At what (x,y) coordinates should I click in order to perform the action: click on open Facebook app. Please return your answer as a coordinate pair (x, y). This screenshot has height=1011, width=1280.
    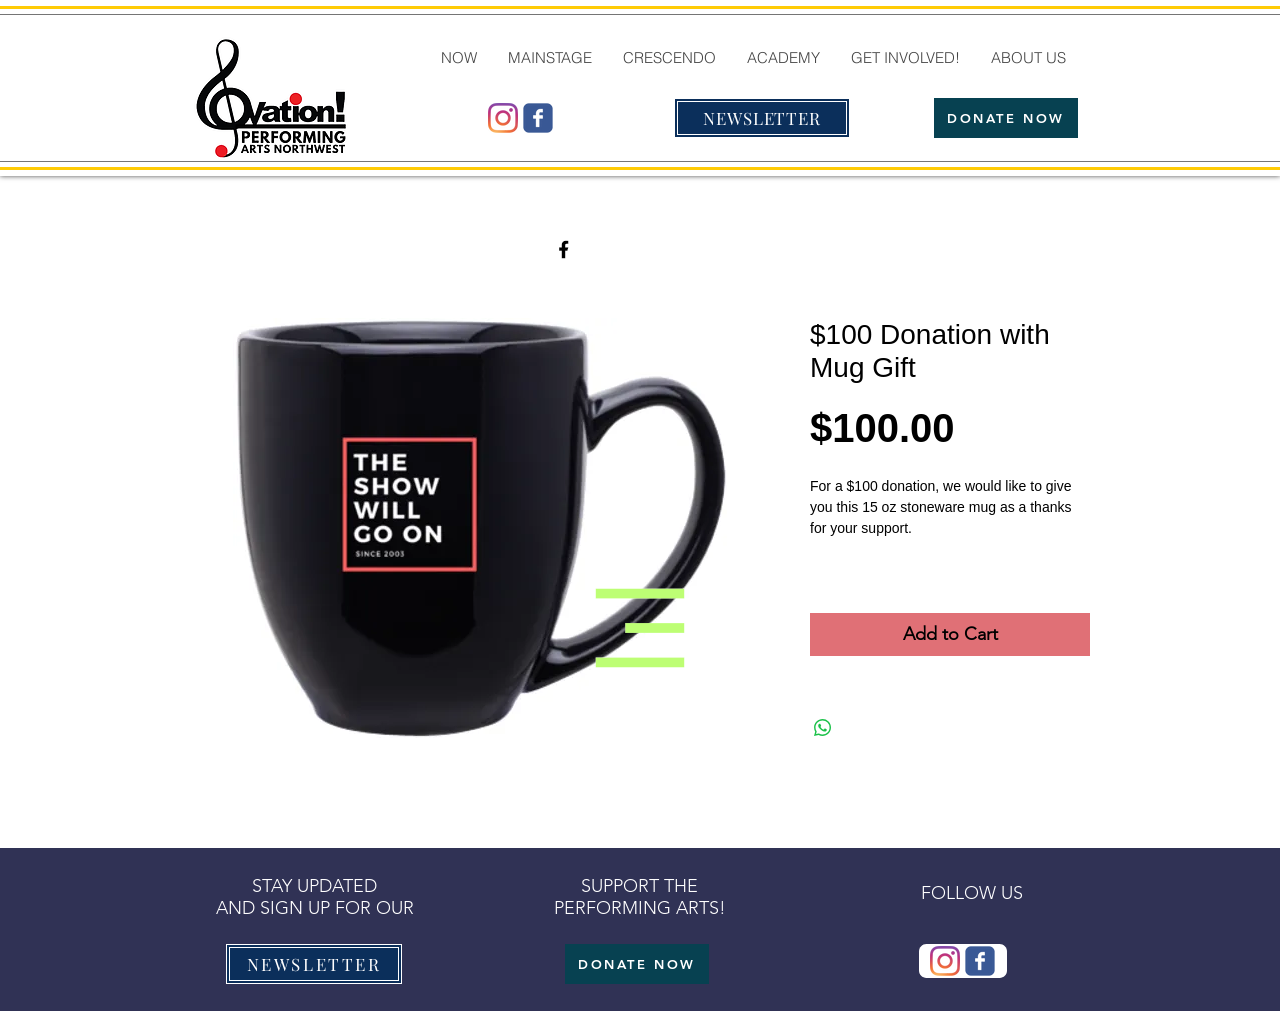
    Looking at the image, I should click on (563, 249).